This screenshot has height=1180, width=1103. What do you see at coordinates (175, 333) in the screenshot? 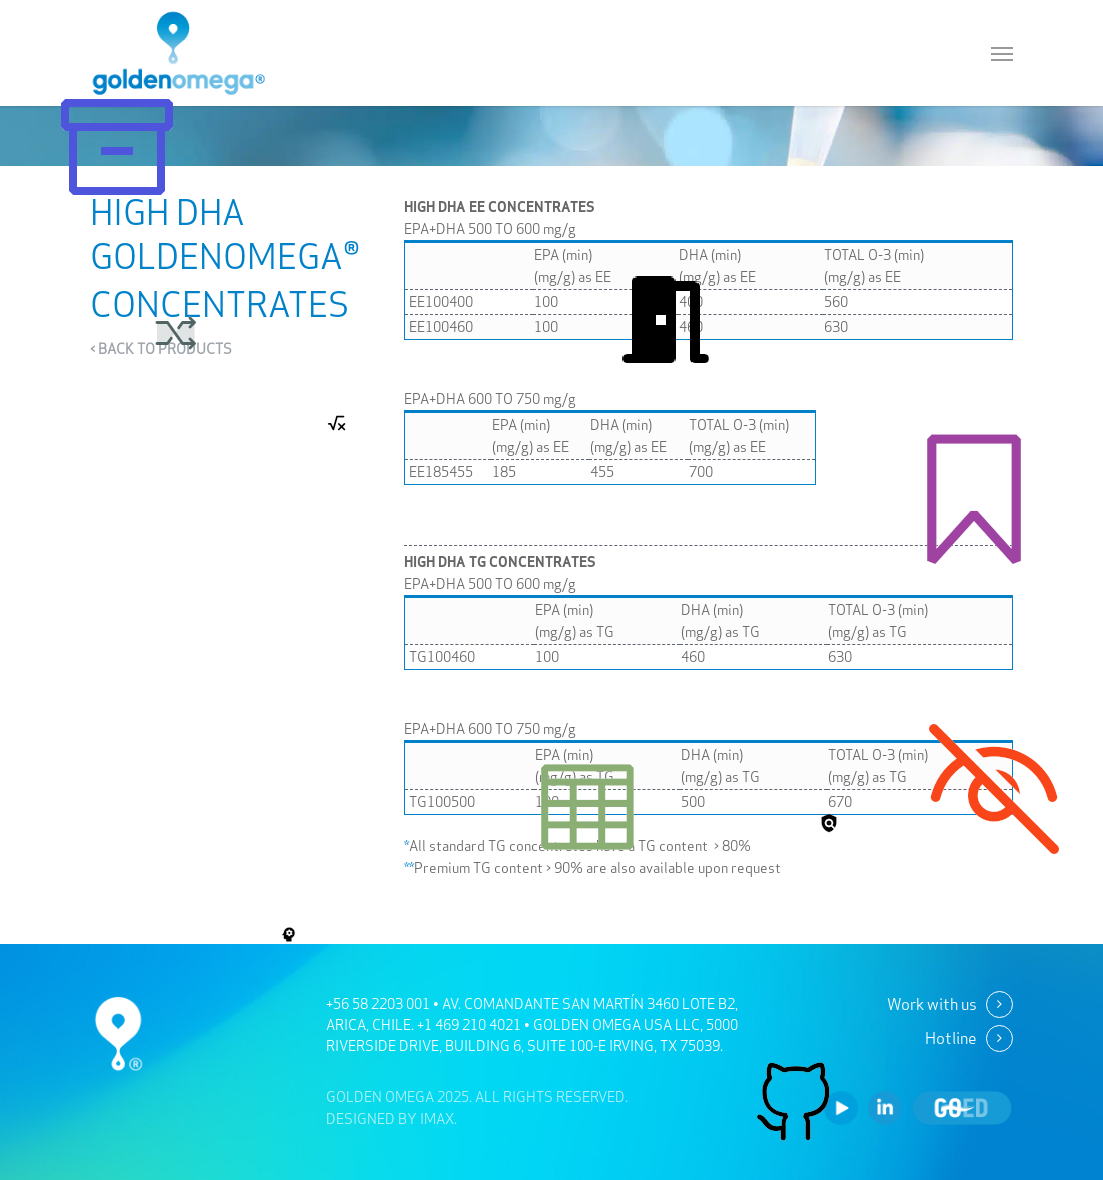
I see `shuffle or randomize playback order` at bounding box center [175, 333].